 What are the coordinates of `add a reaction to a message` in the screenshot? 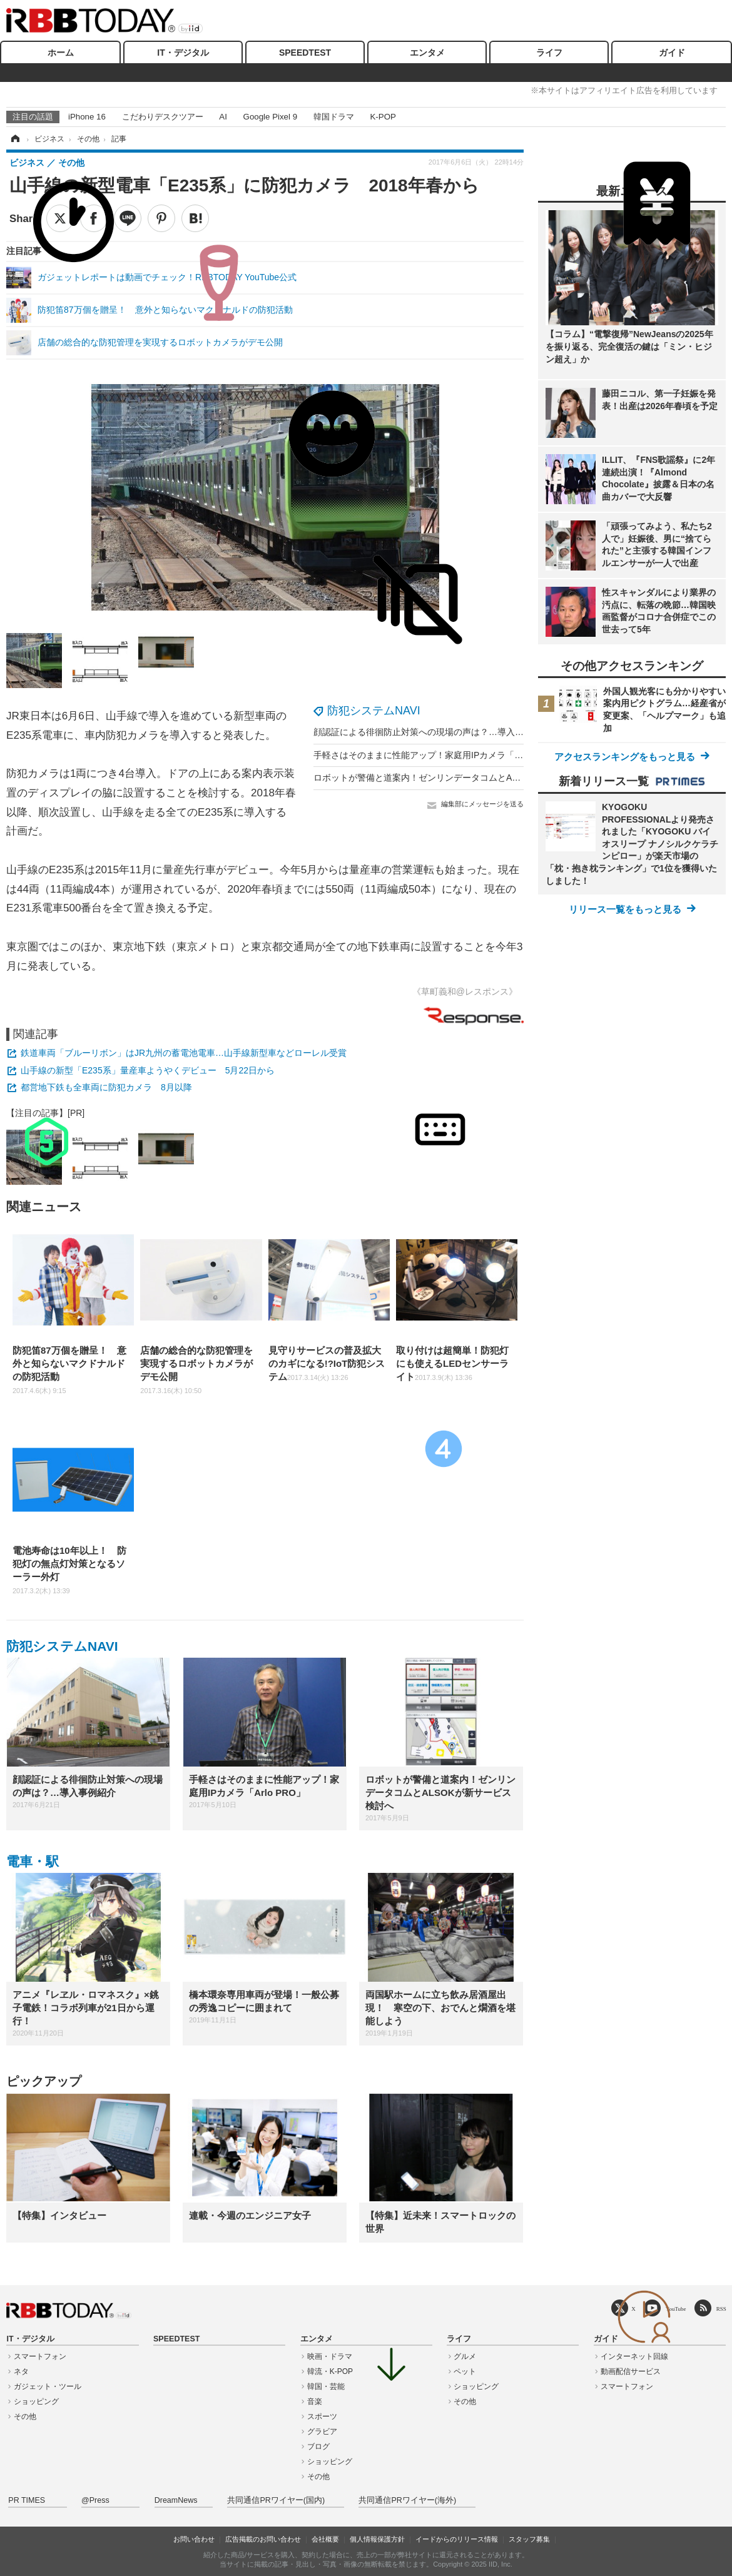 It's located at (332, 434).